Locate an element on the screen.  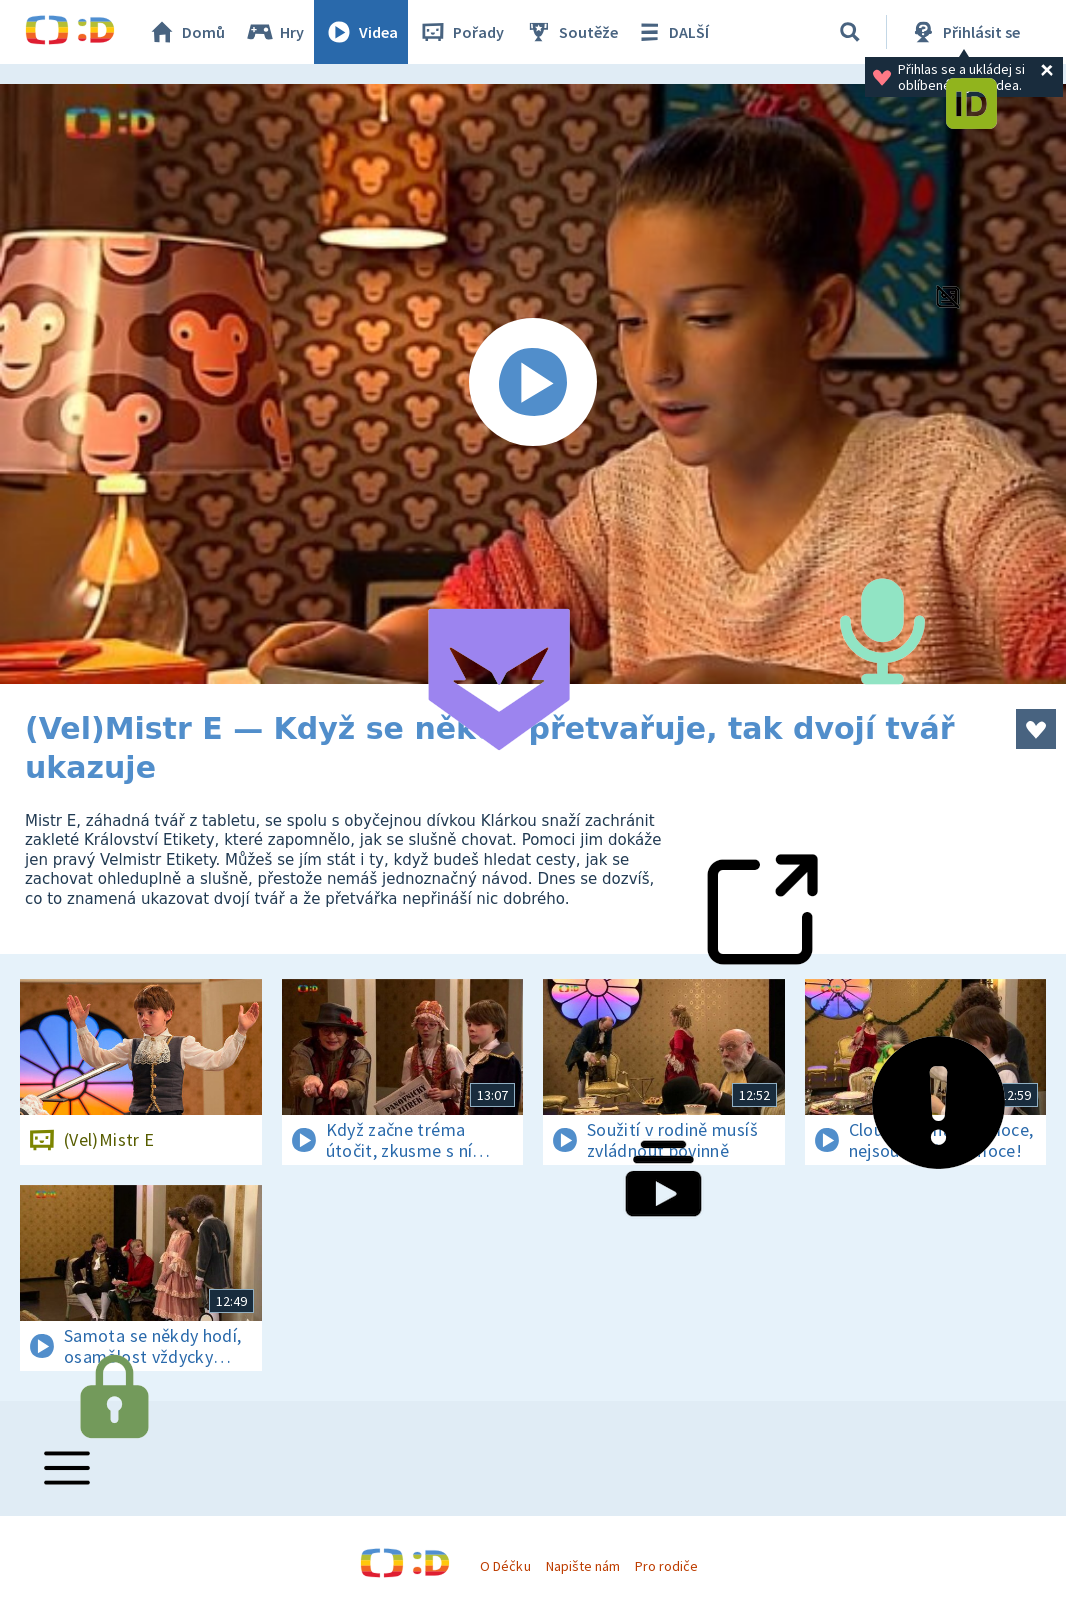
view user ID or identification details is located at coordinates (971, 103).